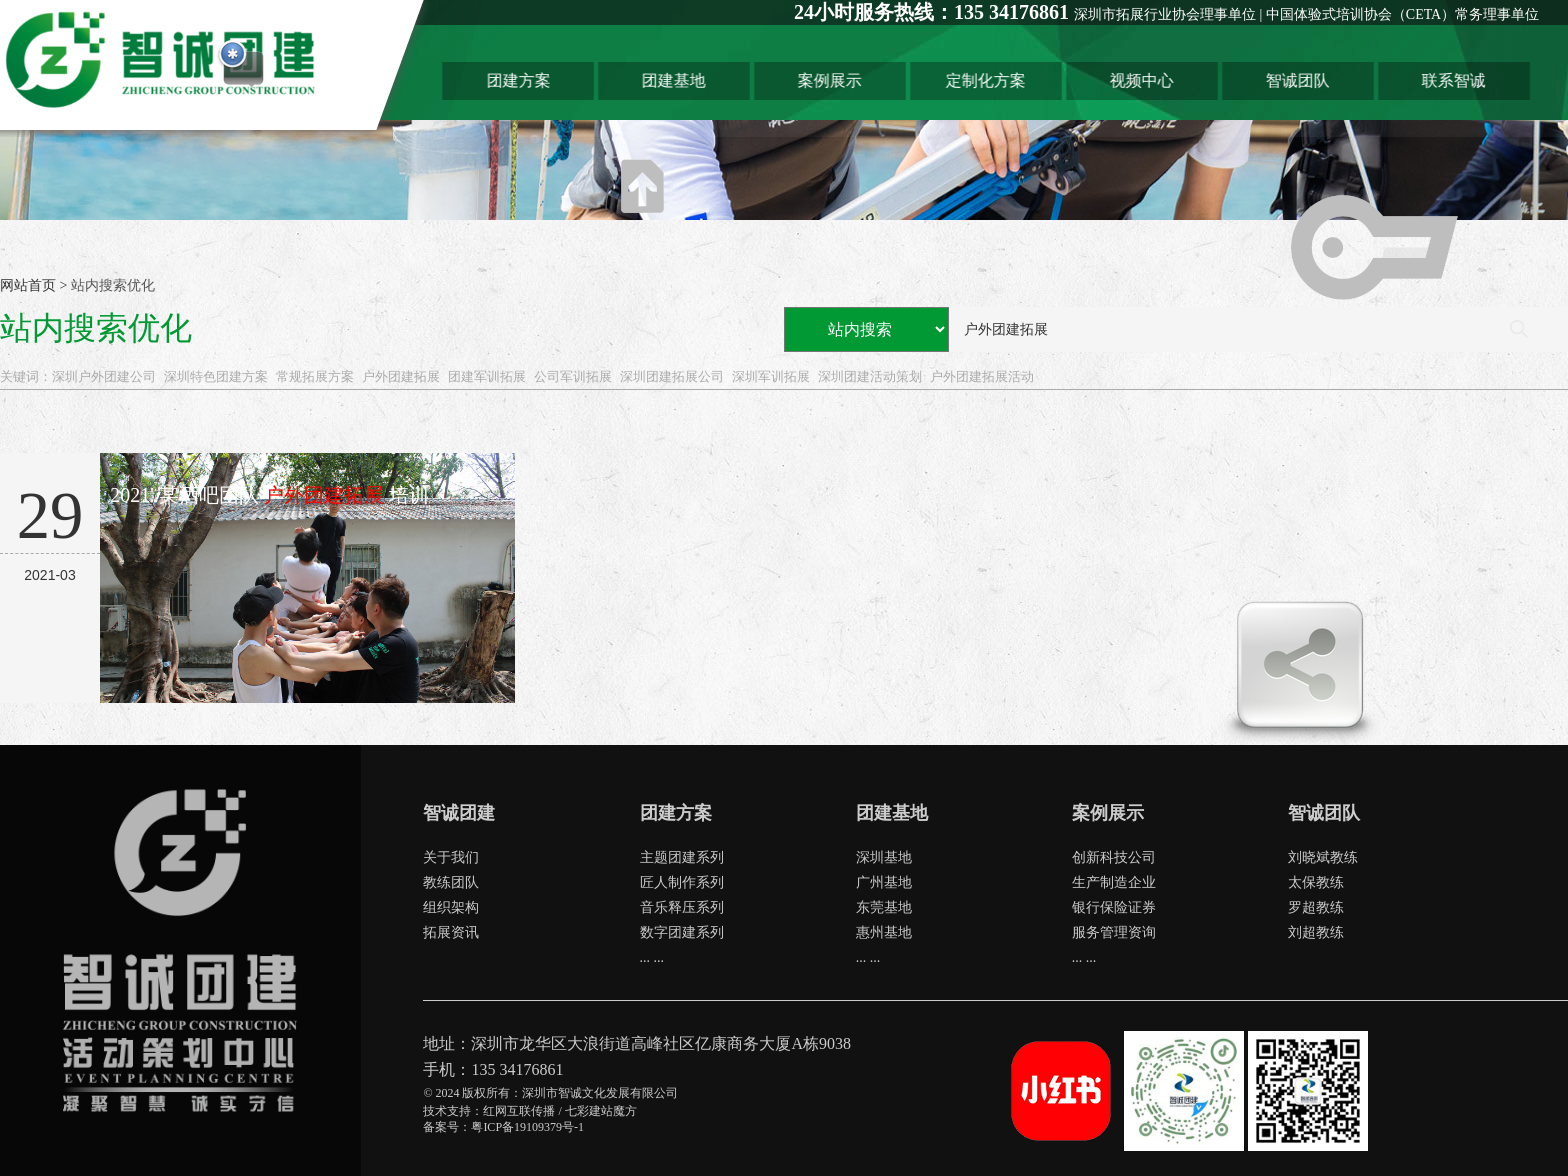 The height and width of the screenshot is (1176, 1568). Describe the element at coordinates (642, 184) in the screenshot. I see `send or share a document` at that location.